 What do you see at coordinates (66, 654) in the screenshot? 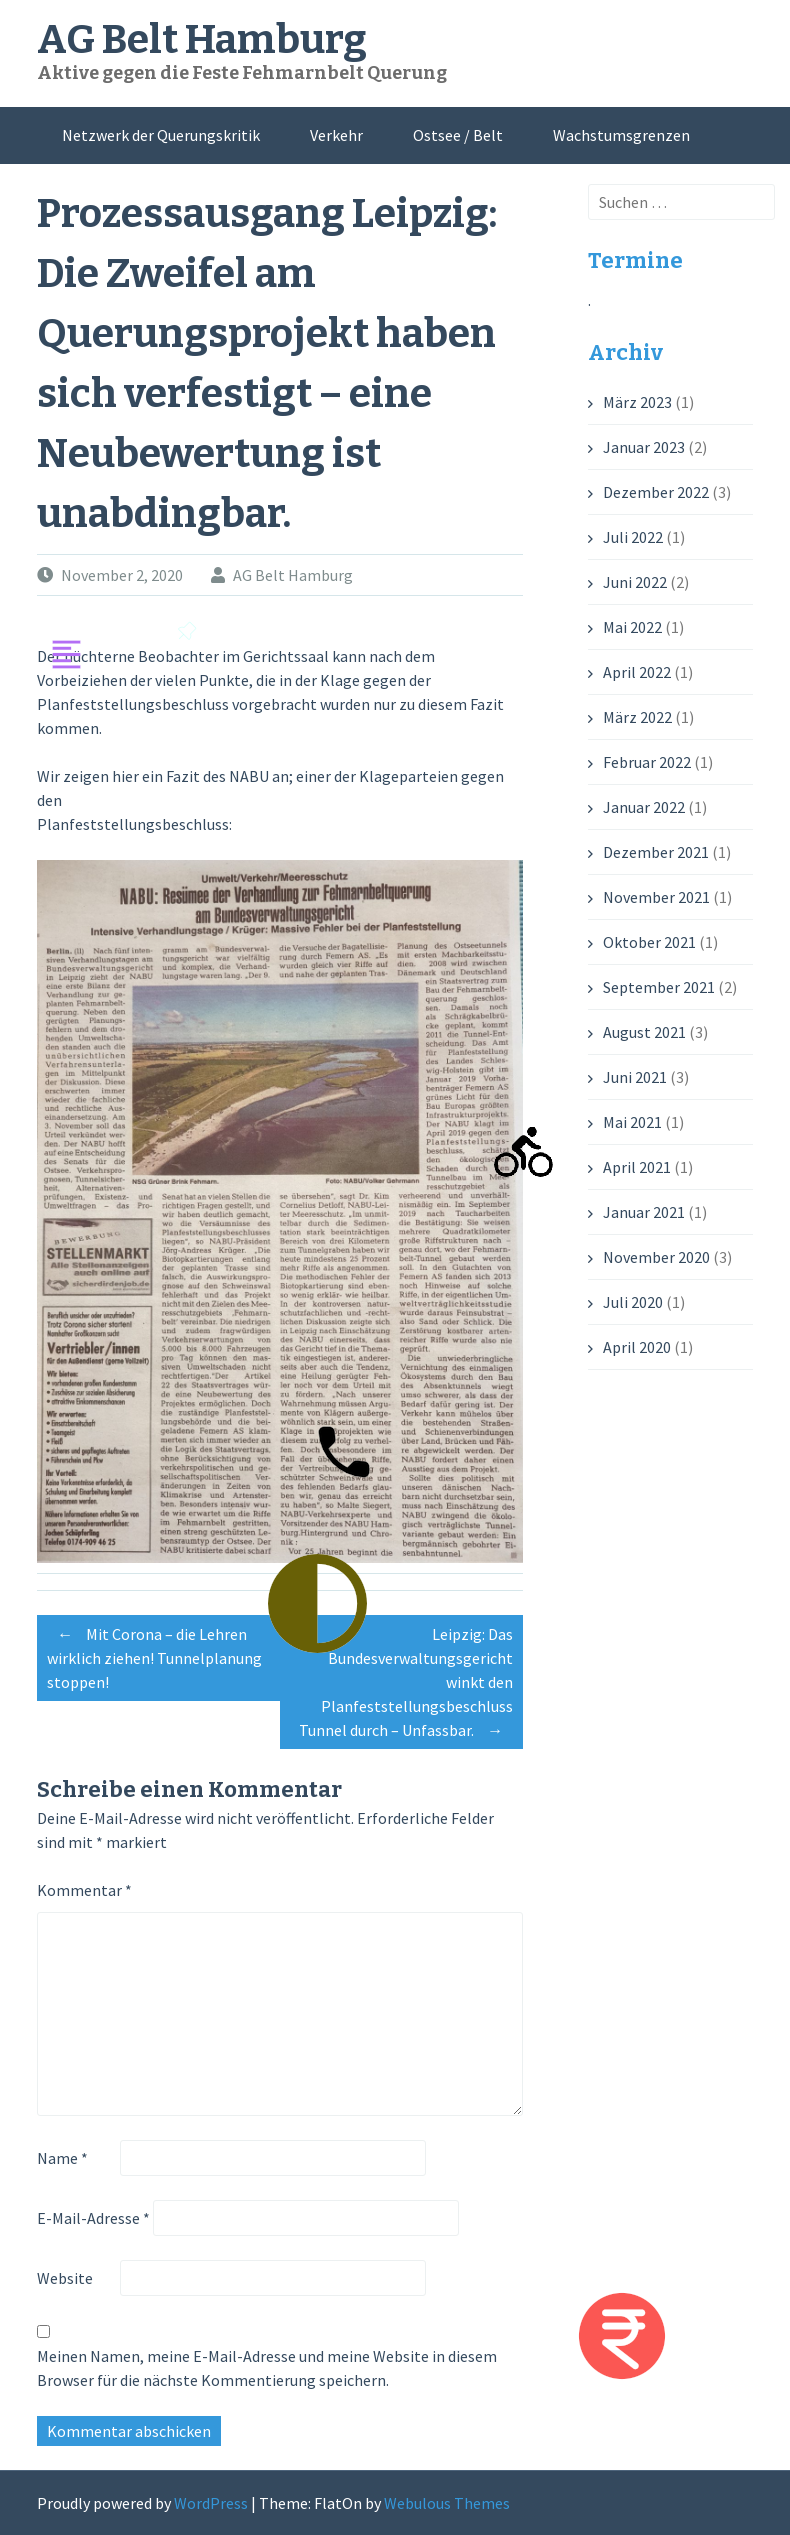
I see `align text to the left margin` at bounding box center [66, 654].